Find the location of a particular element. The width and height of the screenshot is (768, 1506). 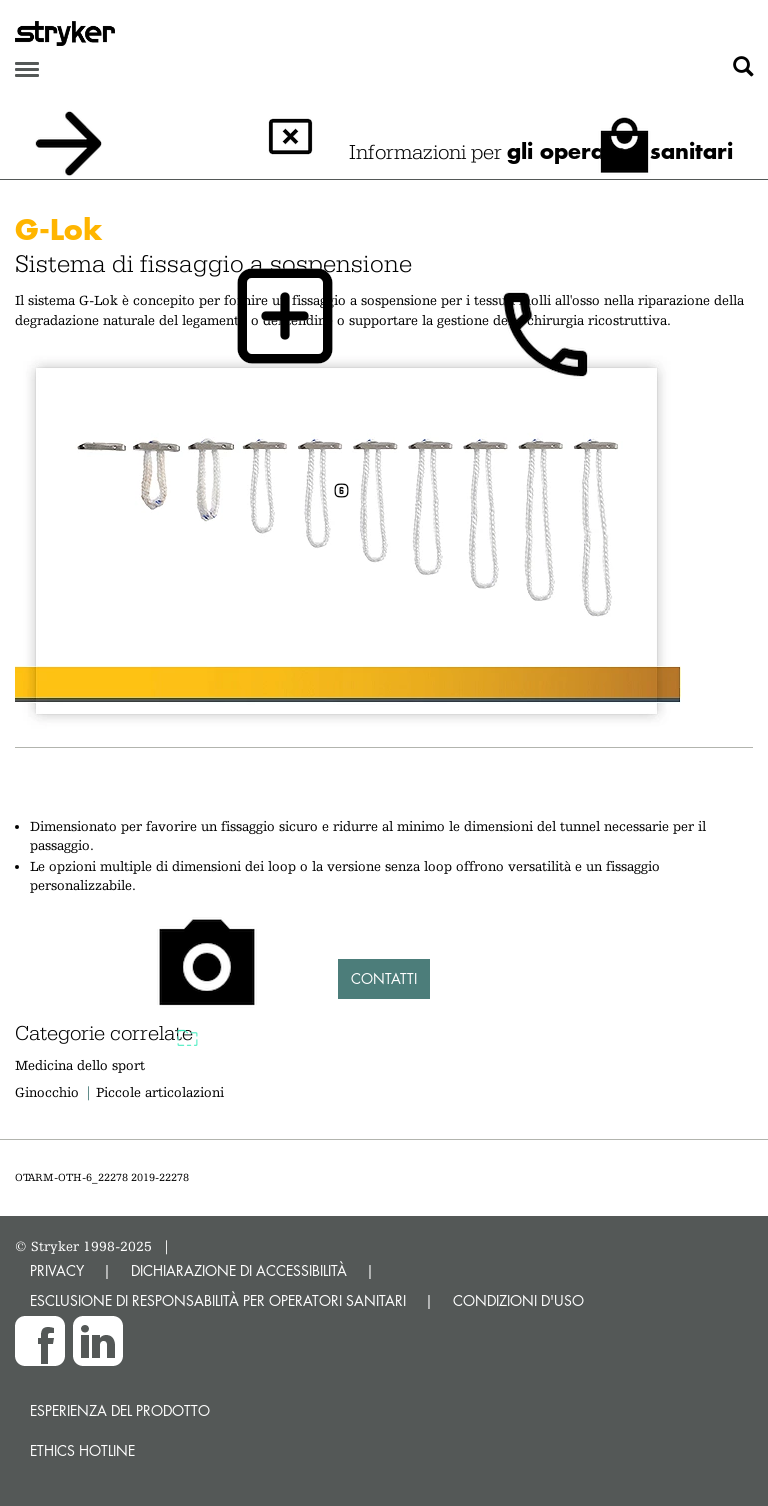

add a new item or entry is located at coordinates (285, 316).